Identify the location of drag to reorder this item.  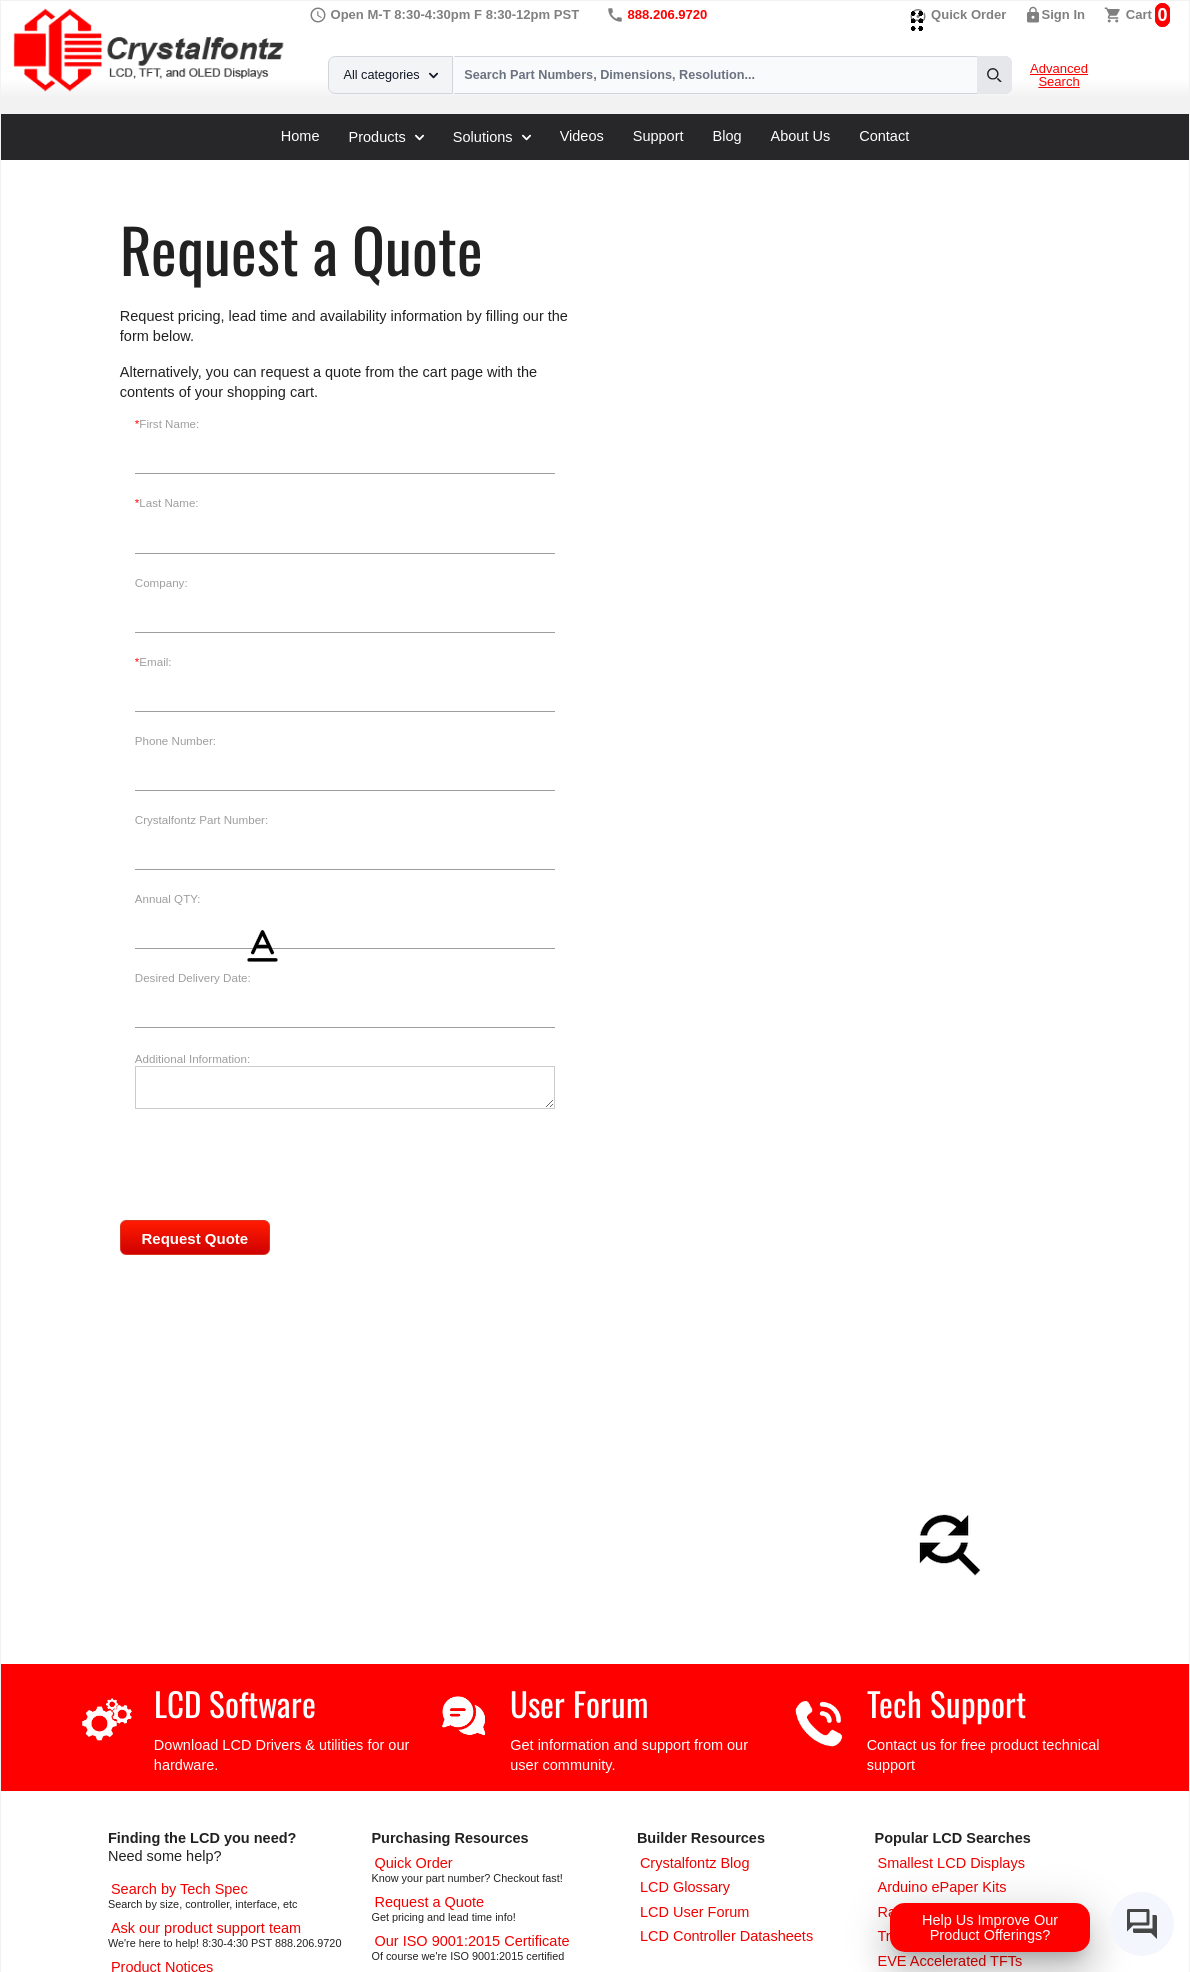
(917, 21).